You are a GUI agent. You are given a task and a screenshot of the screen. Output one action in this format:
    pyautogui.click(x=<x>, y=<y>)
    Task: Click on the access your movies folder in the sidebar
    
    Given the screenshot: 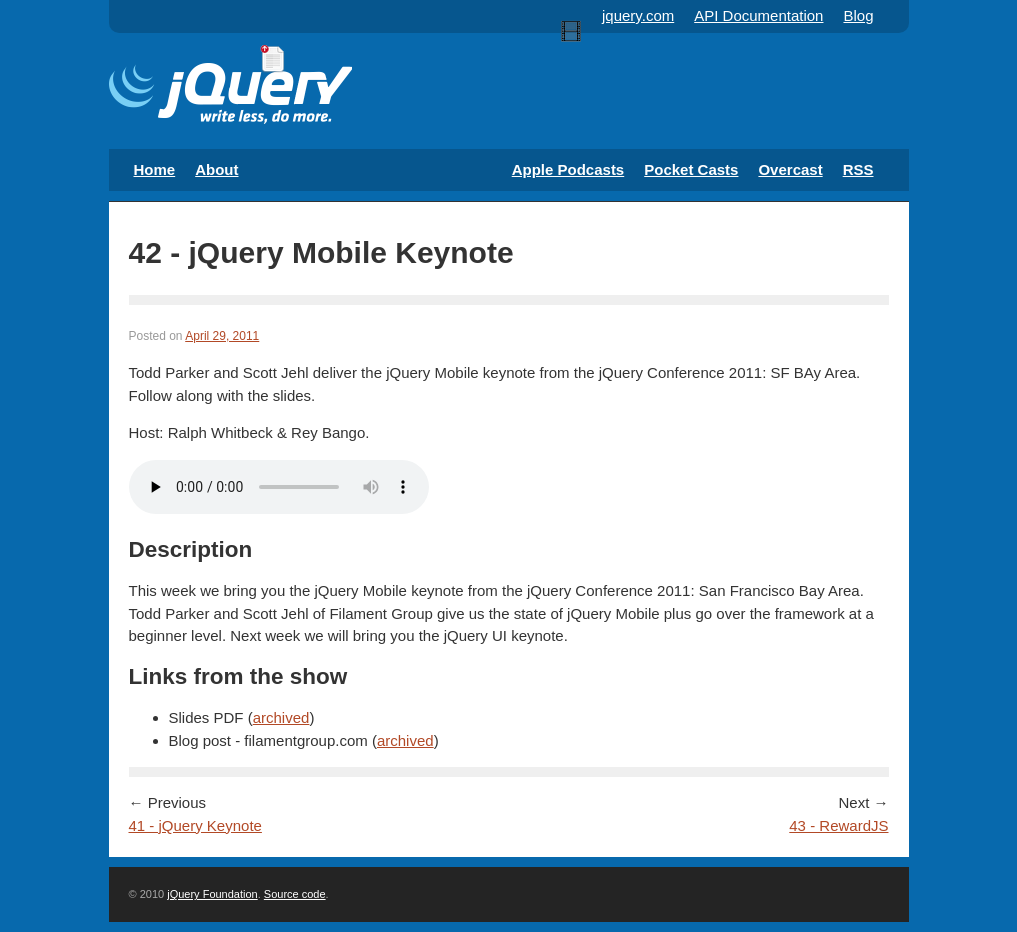 What is the action you would take?
    pyautogui.click(x=571, y=31)
    